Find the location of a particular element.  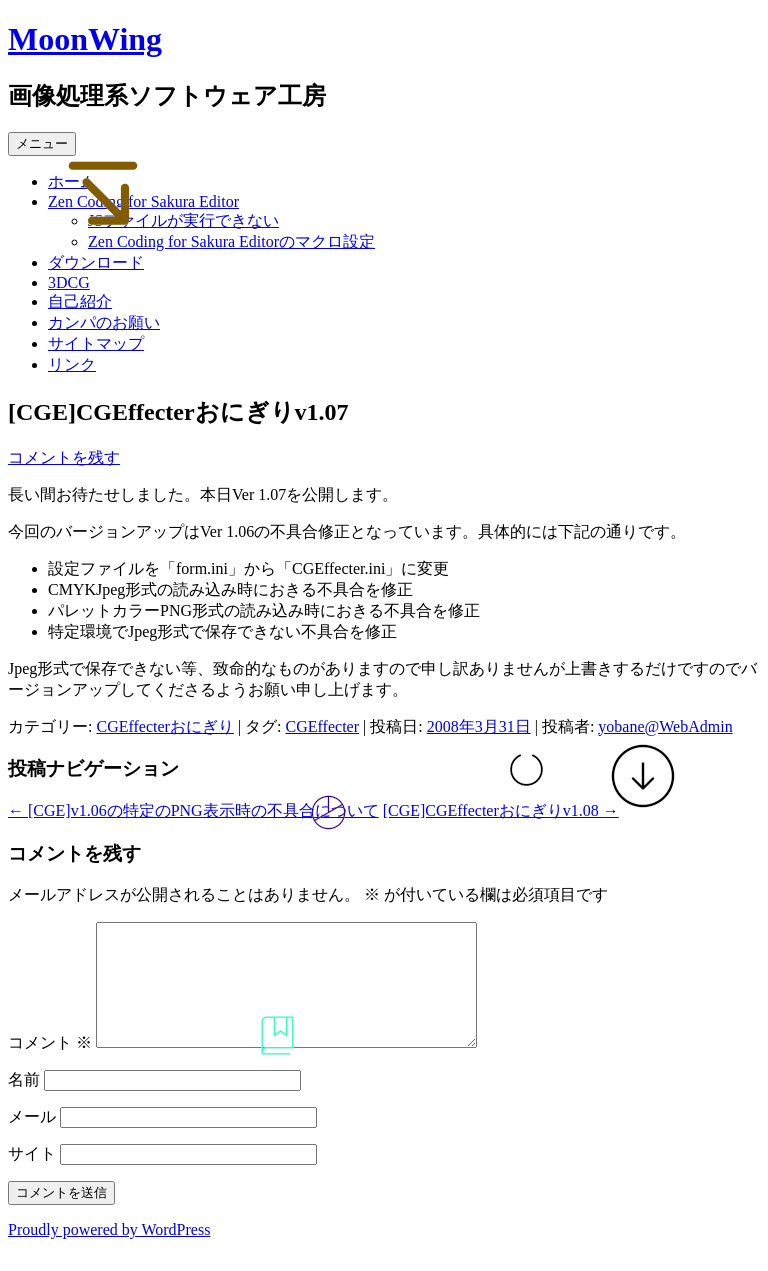

download file or content is located at coordinates (643, 776).